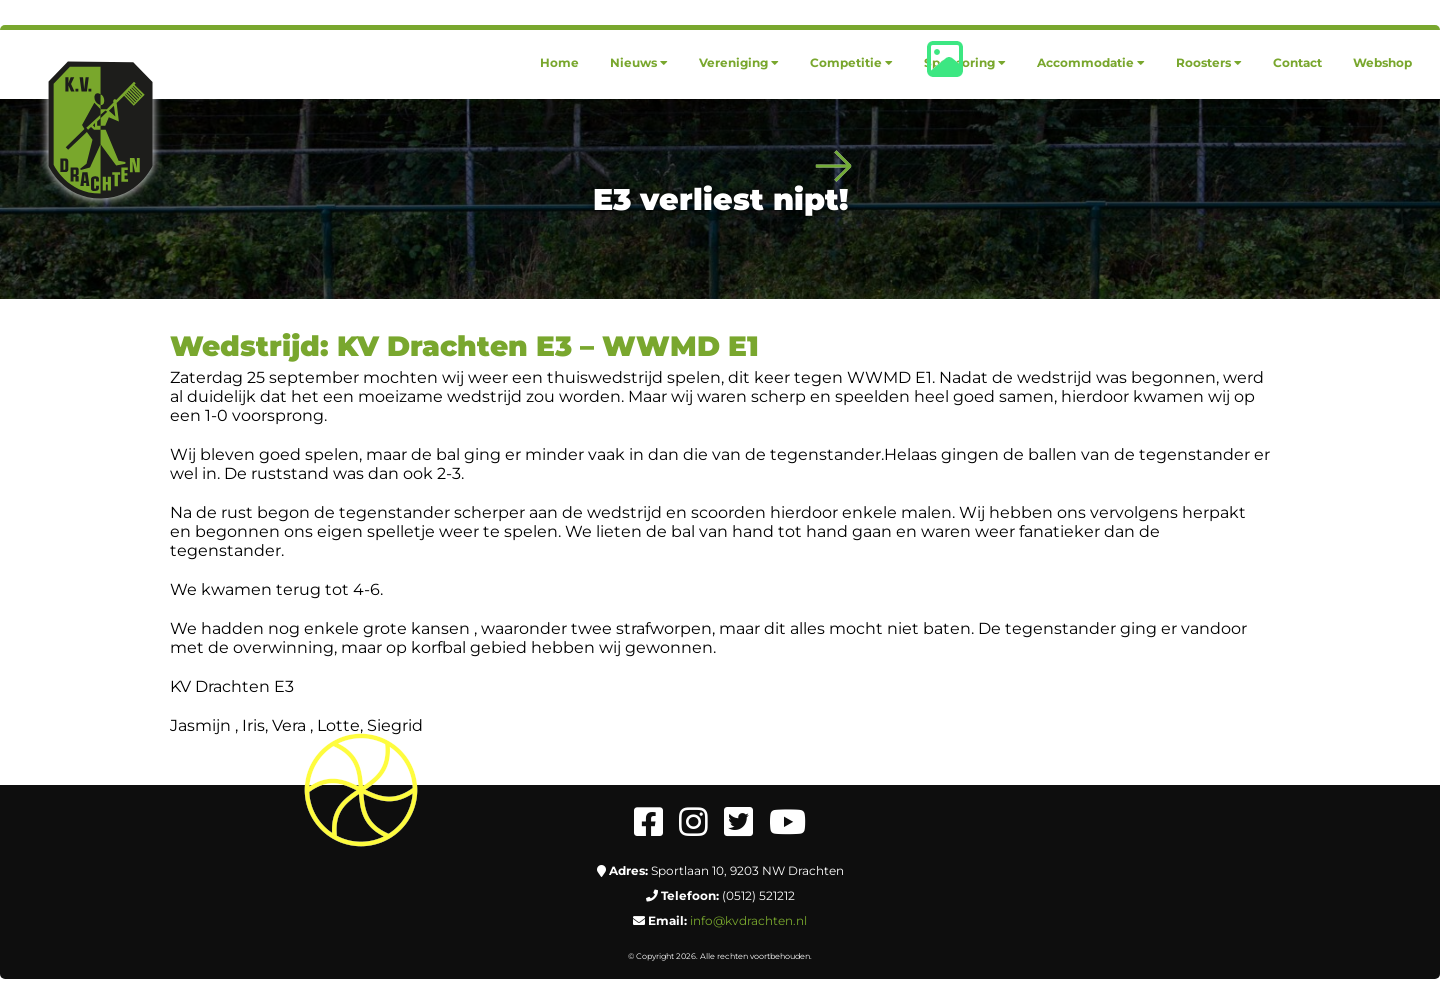 This screenshot has height=1004, width=1440. I want to click on navigate to the next item or screen, so click(833, 164).